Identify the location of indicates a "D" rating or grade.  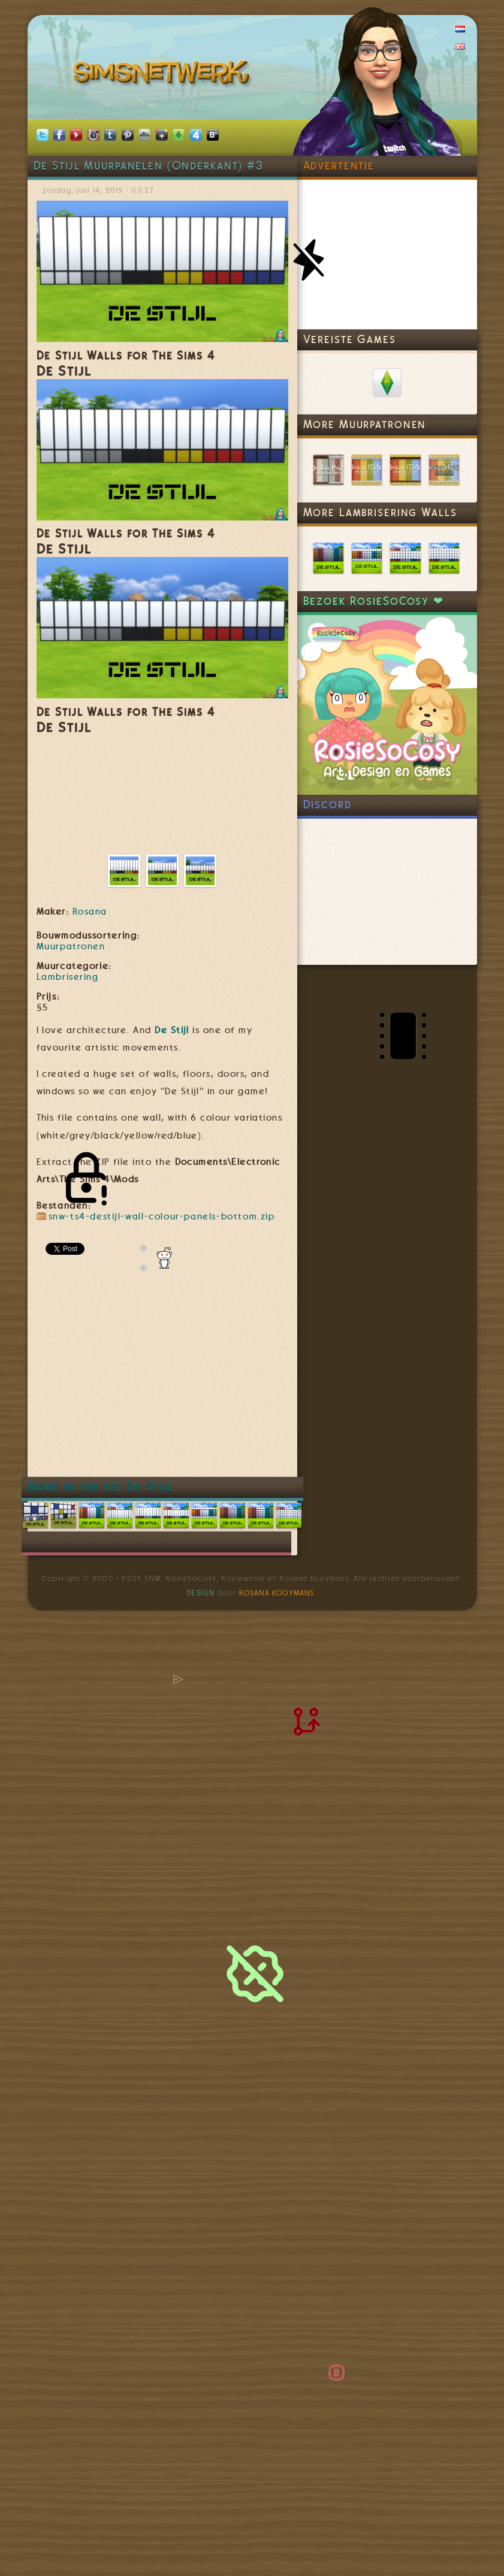
(336, 2372).